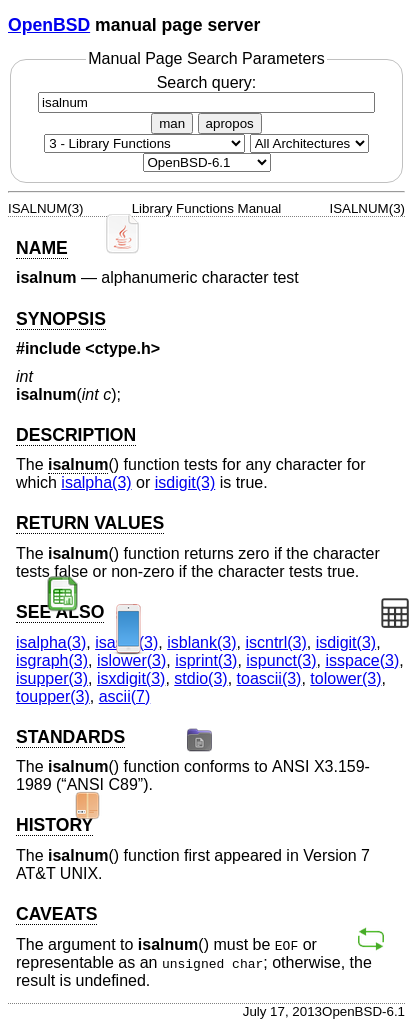 This screenshot has height=1027, width=413. Describe the element at coordinates (122, 233) in the screenshot. I see `a java source code file` at that location.